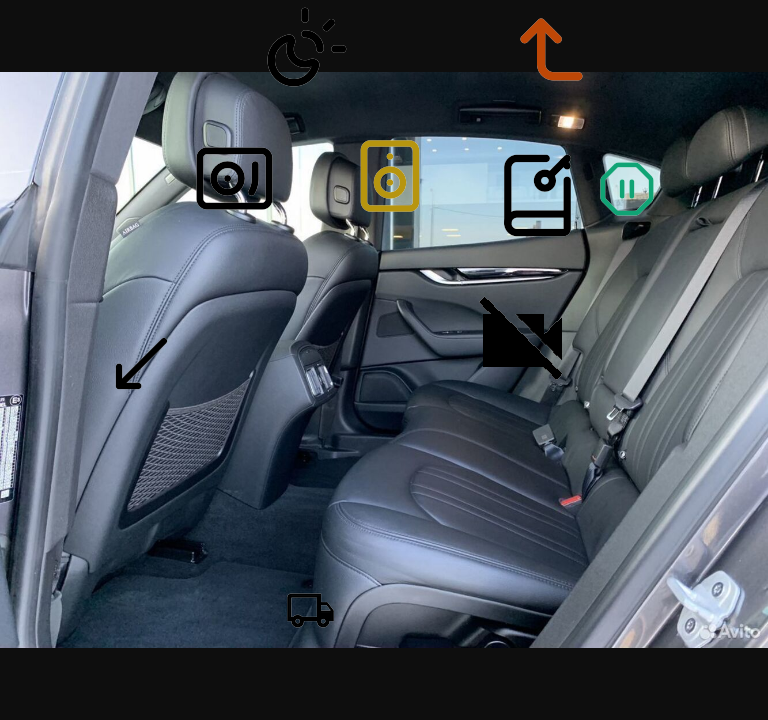  Describe the element at coordinates (627, 189) in the screenshot. I see `pause or halt a process` at that location.